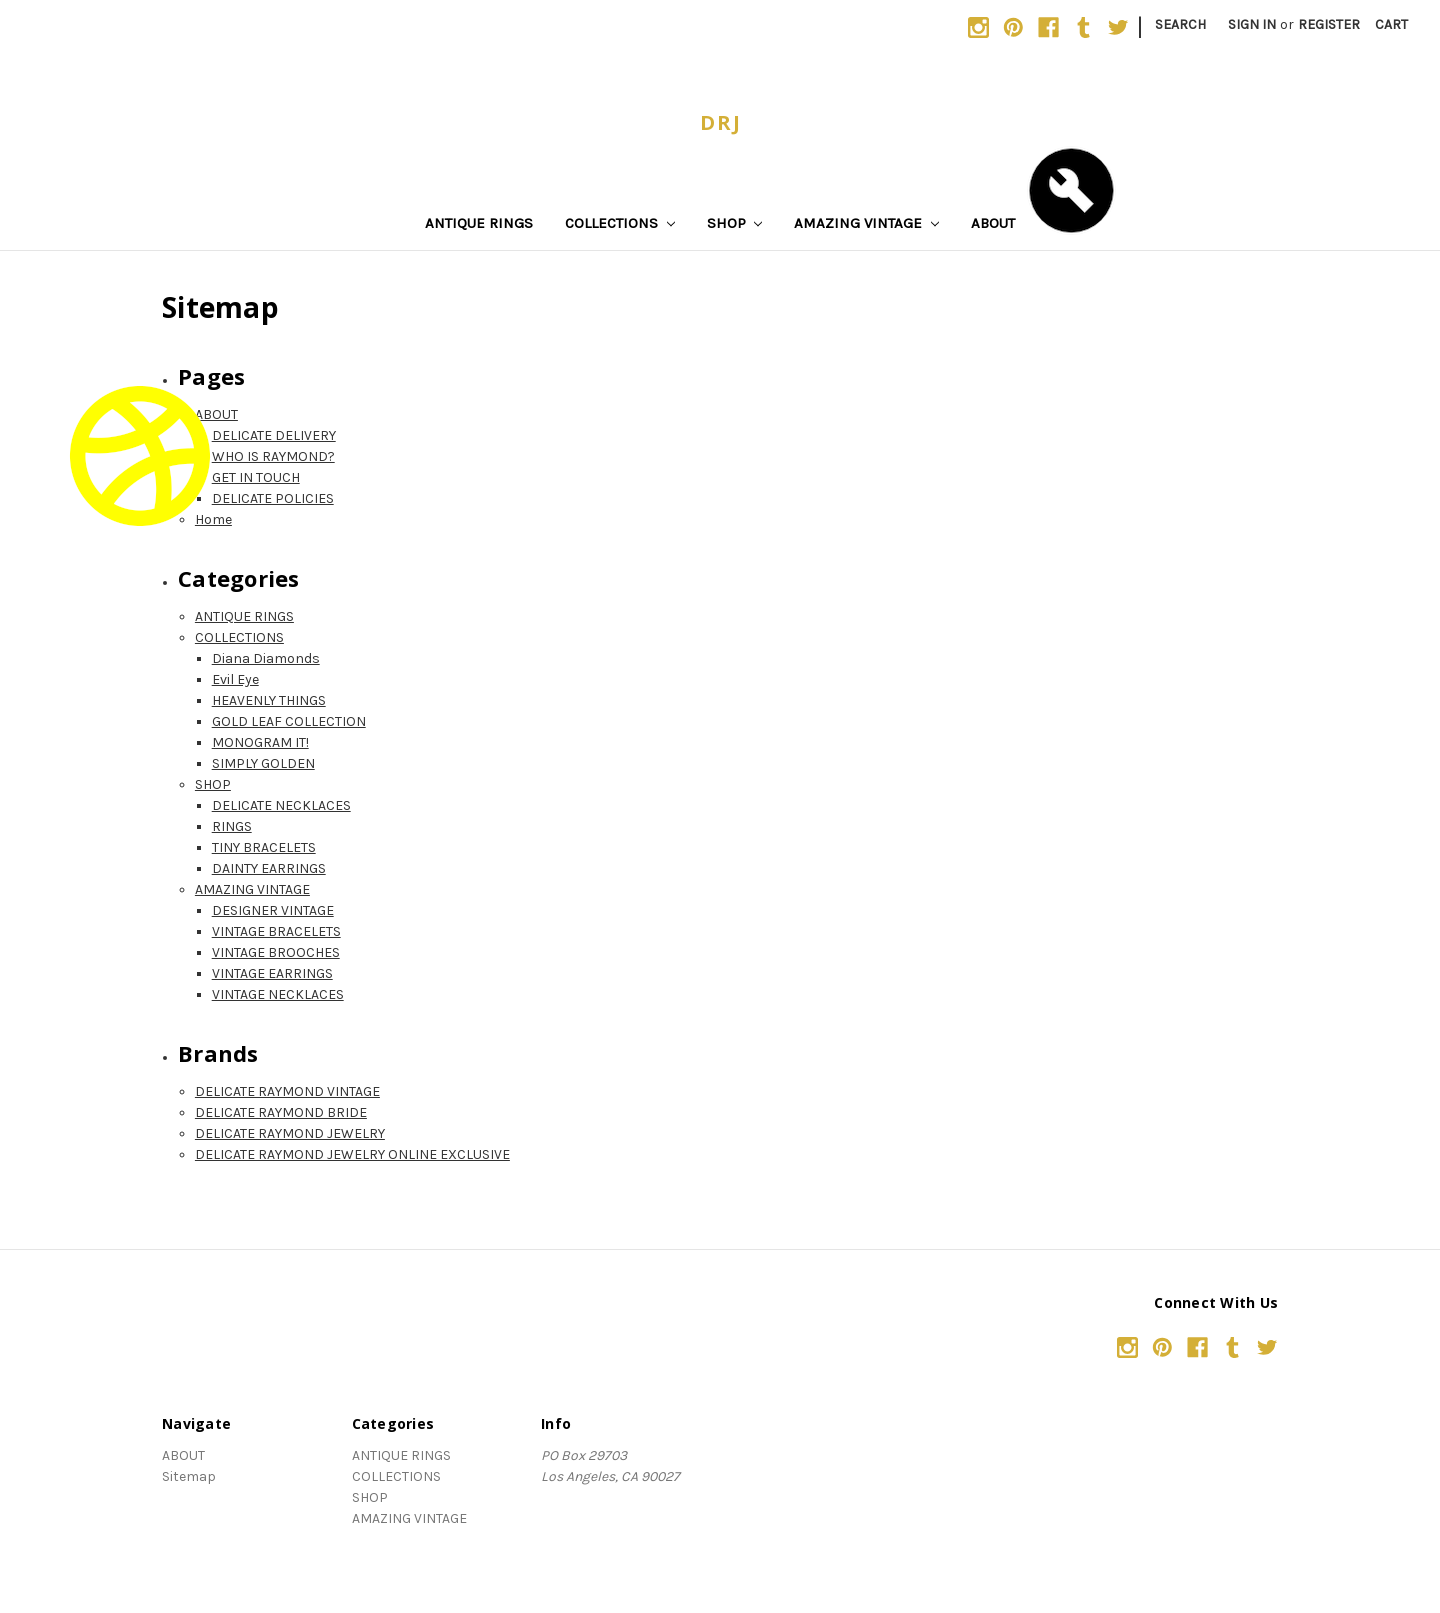  What do you see at coordinates (140, 456) in the screenshot?
I see `view dribbble profile or portfolio` at bounding box center [140, 456].